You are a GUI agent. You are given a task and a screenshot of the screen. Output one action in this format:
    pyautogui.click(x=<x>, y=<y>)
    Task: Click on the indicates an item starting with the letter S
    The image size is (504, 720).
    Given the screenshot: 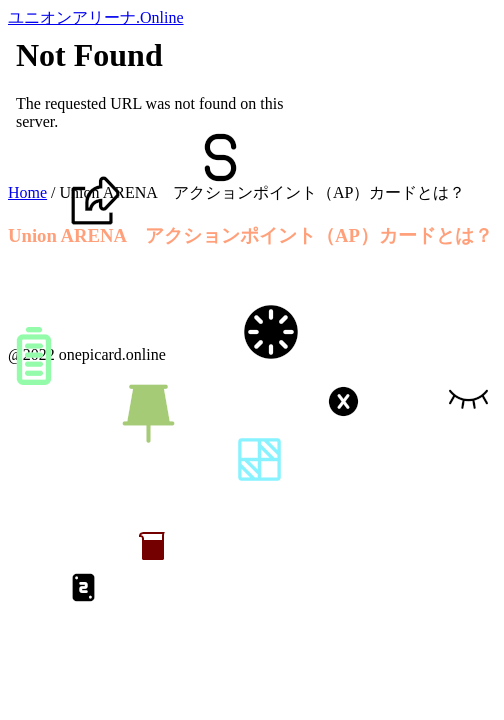 What is the action you would take?
    pyautogui.click(x=220, y=157)
    